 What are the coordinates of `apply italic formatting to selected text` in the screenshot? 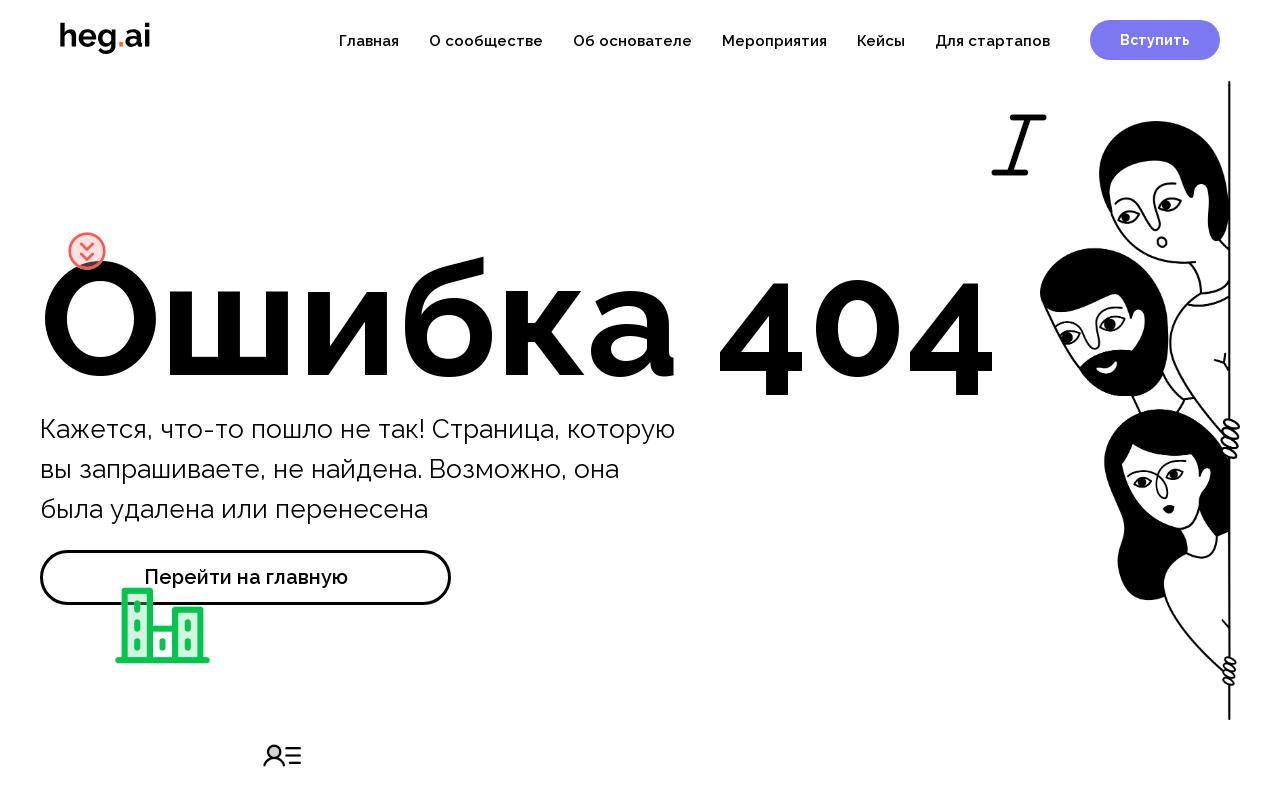 It's located at (1019, 145).